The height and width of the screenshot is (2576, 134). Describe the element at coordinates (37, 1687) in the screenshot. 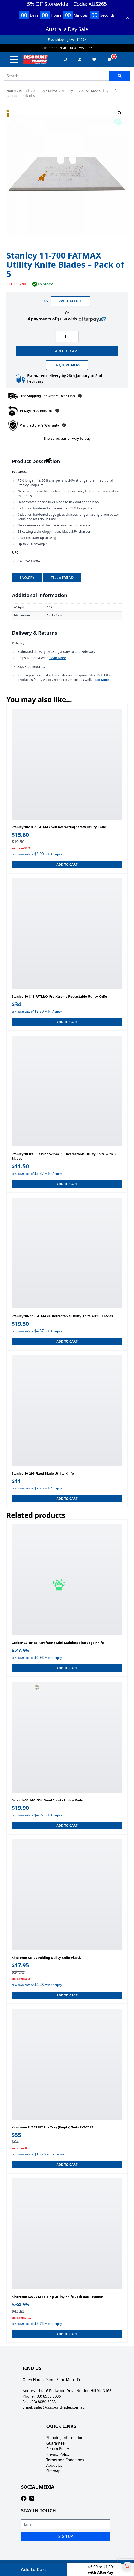

I see `indicates nausea or sickness status effect` at that location.